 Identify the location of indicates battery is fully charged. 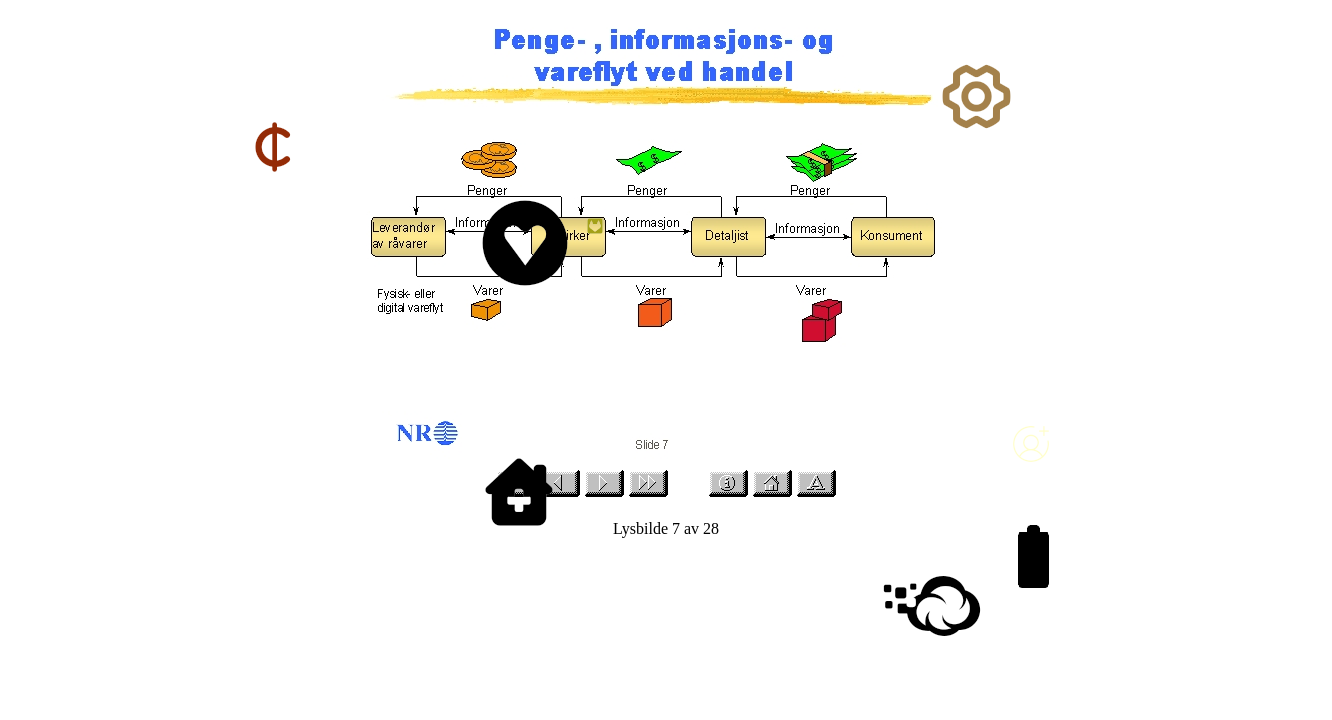
(1033, 556).